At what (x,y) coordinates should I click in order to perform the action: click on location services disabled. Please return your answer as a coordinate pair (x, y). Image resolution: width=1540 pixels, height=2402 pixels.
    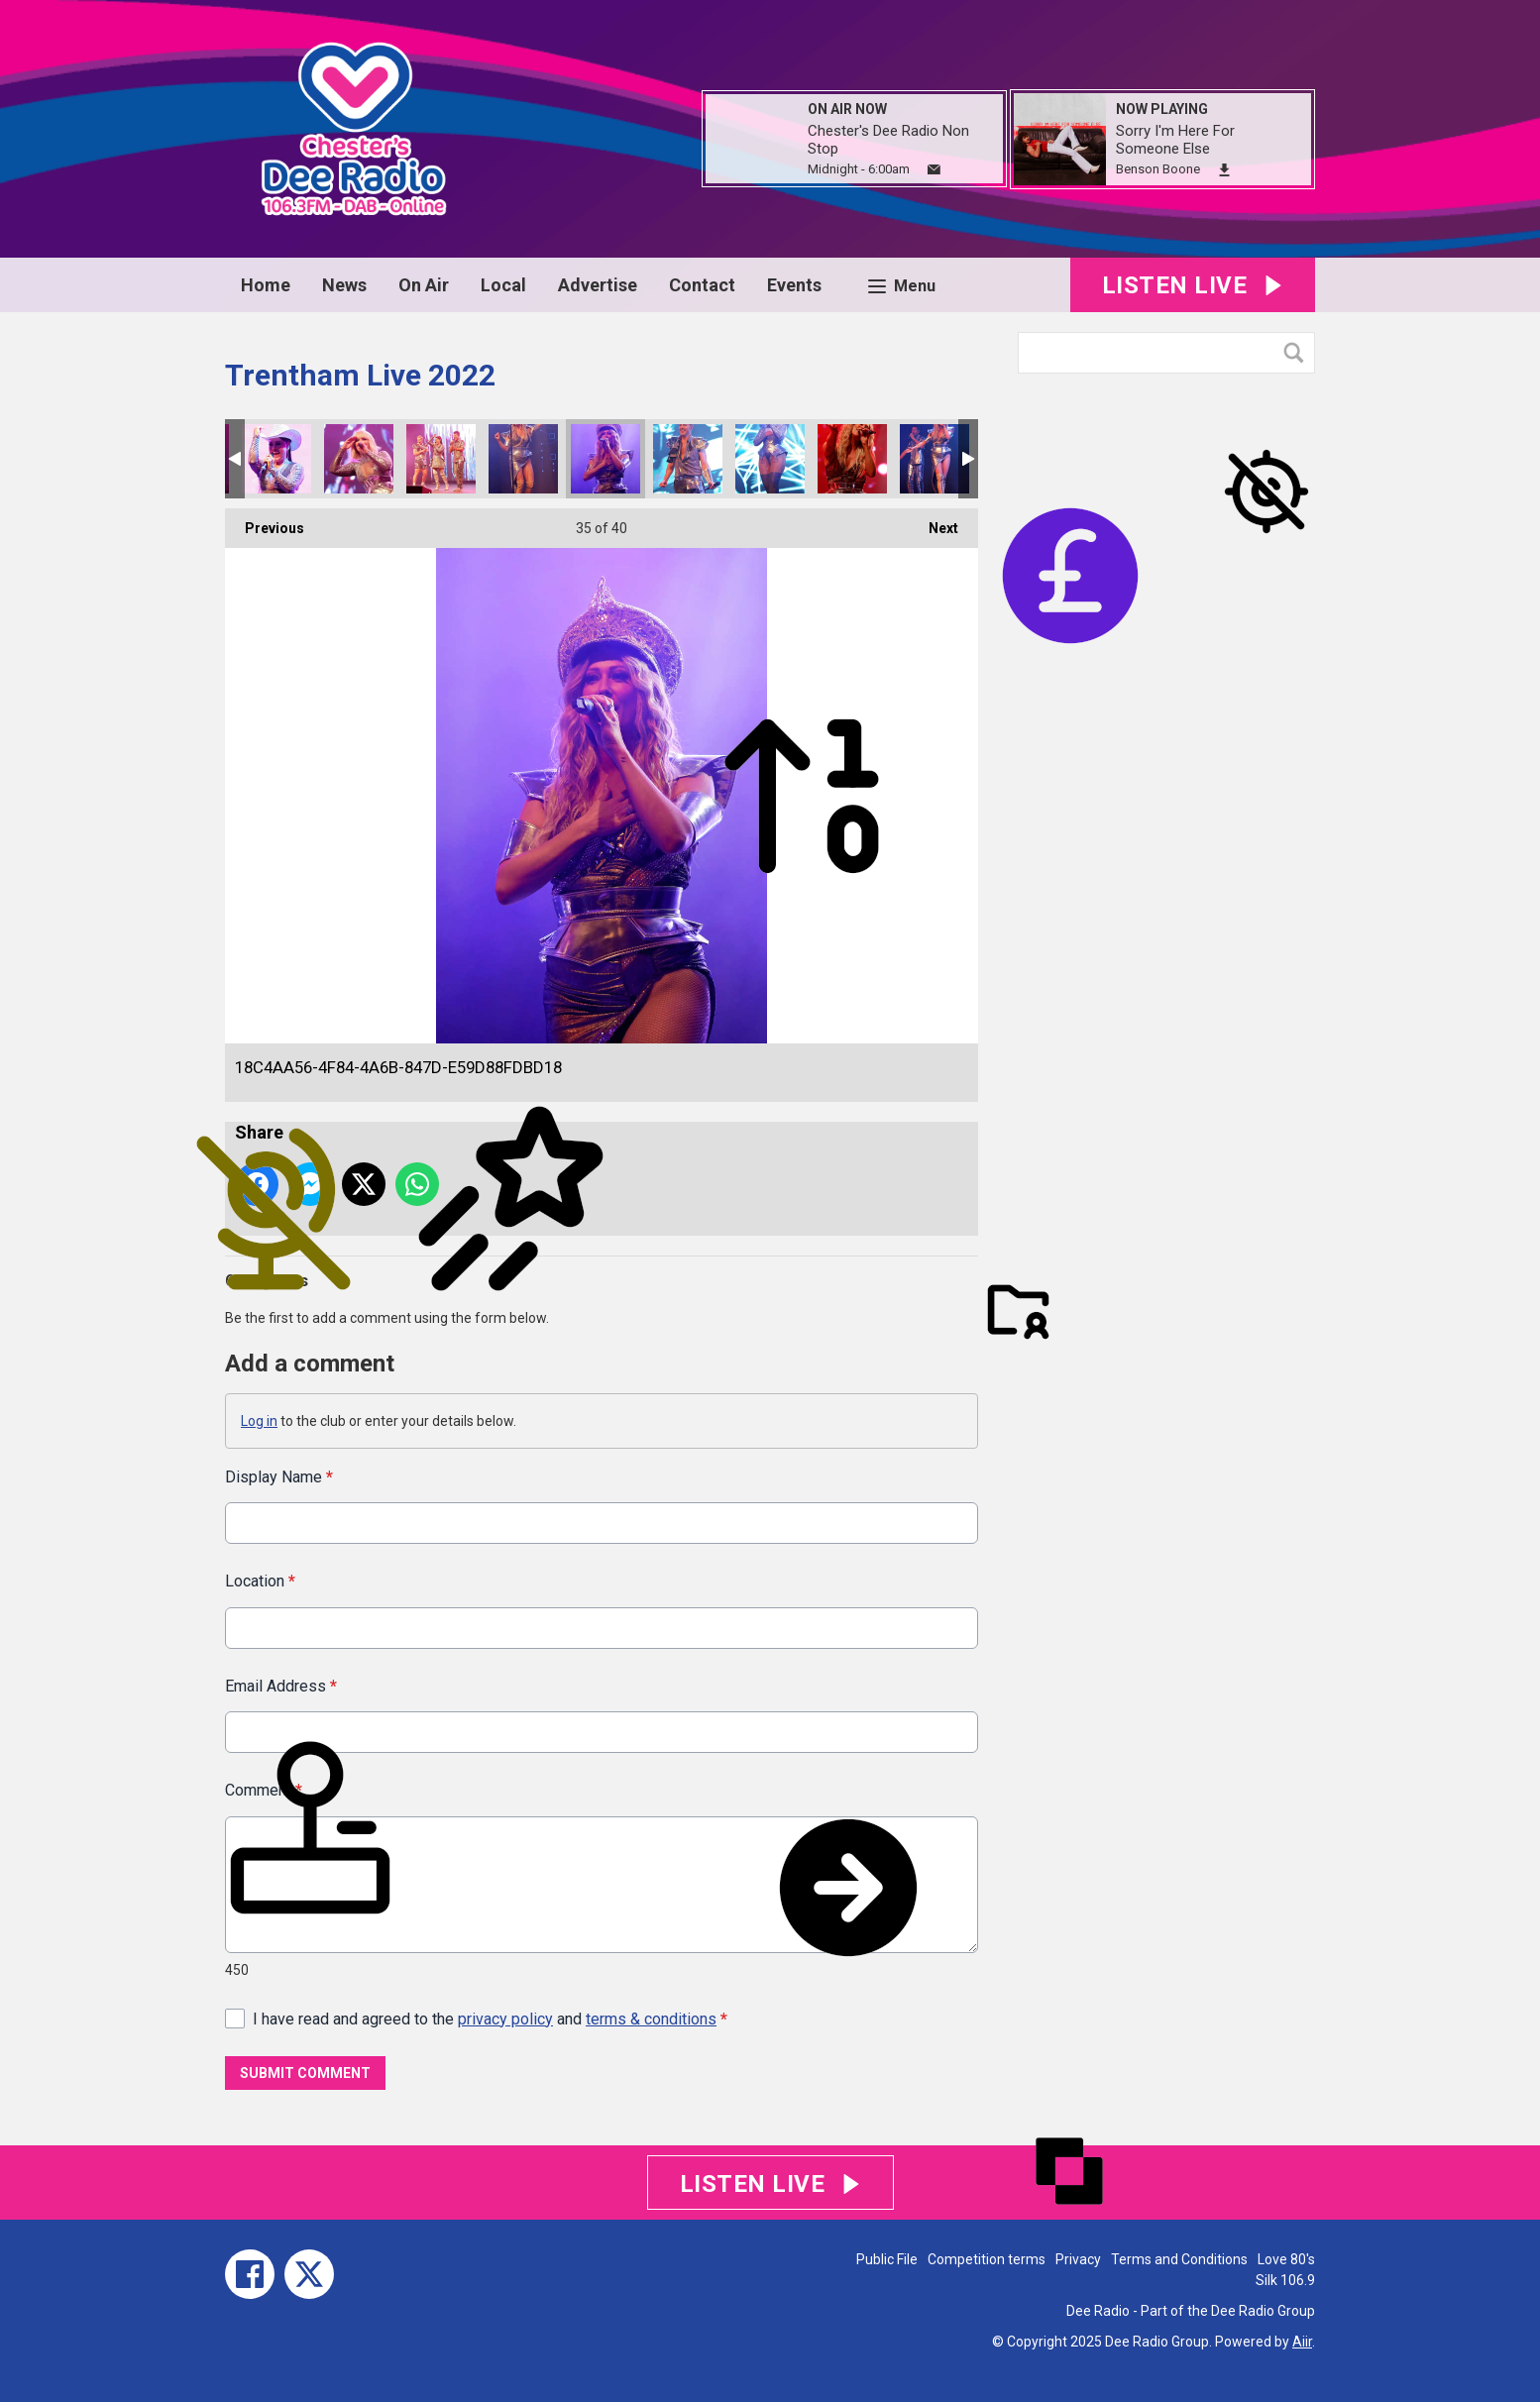
    Looking at the image, I should click on (1266, 491).